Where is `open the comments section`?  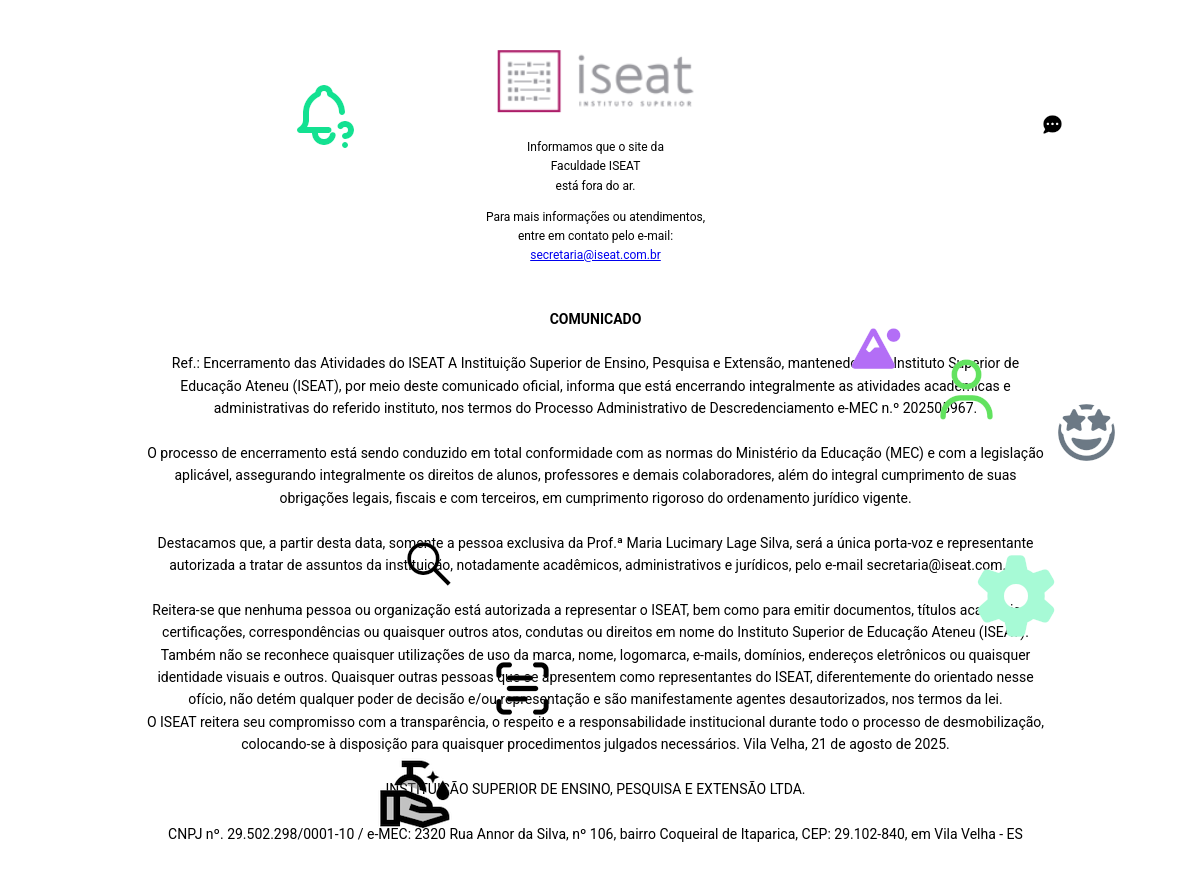
open the comments section is located at coordinates (1052, 124).